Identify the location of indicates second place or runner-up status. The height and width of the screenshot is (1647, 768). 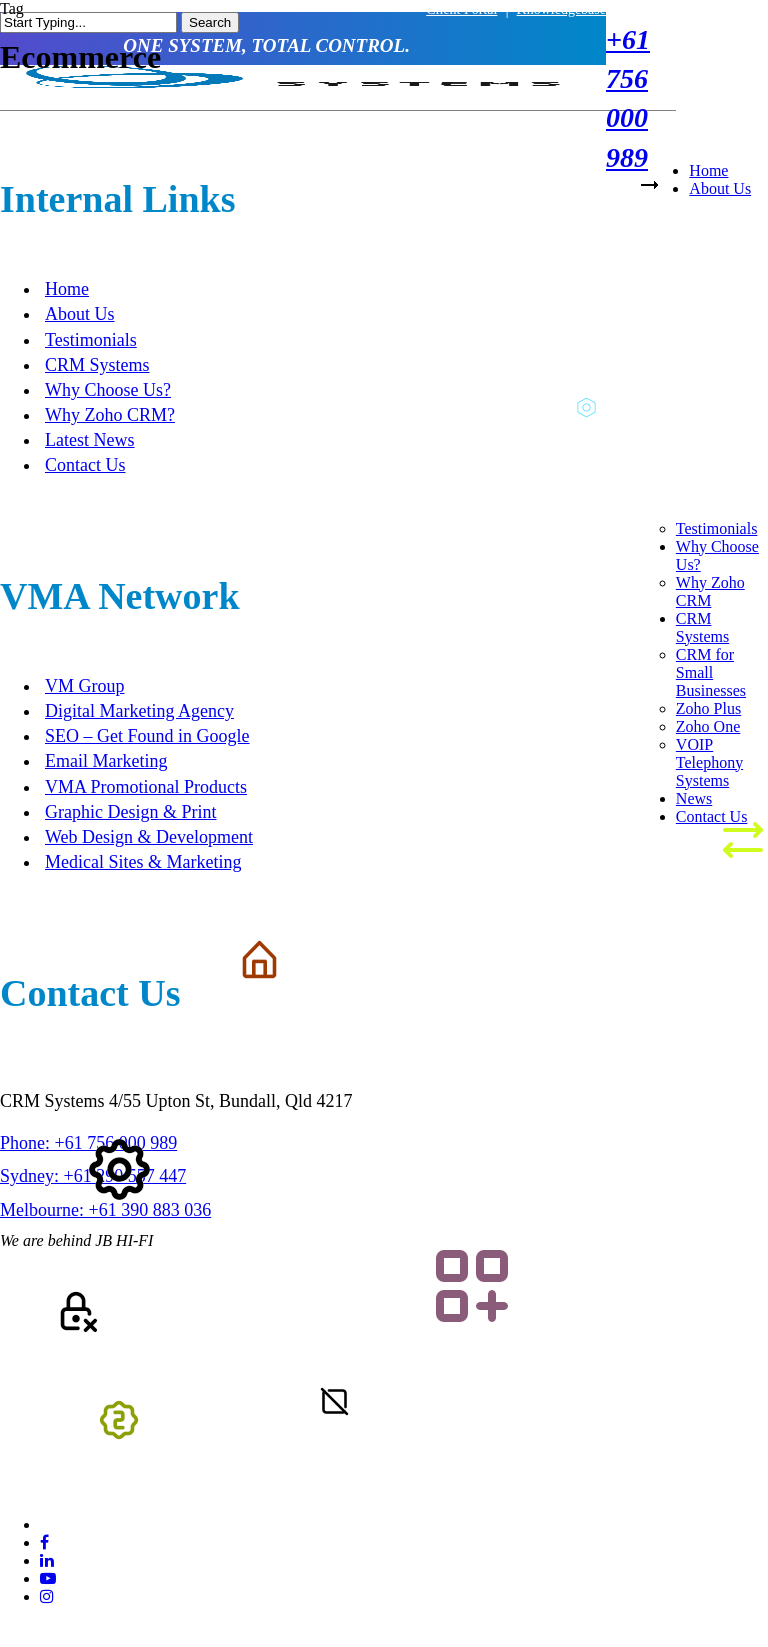
(119, 1420).